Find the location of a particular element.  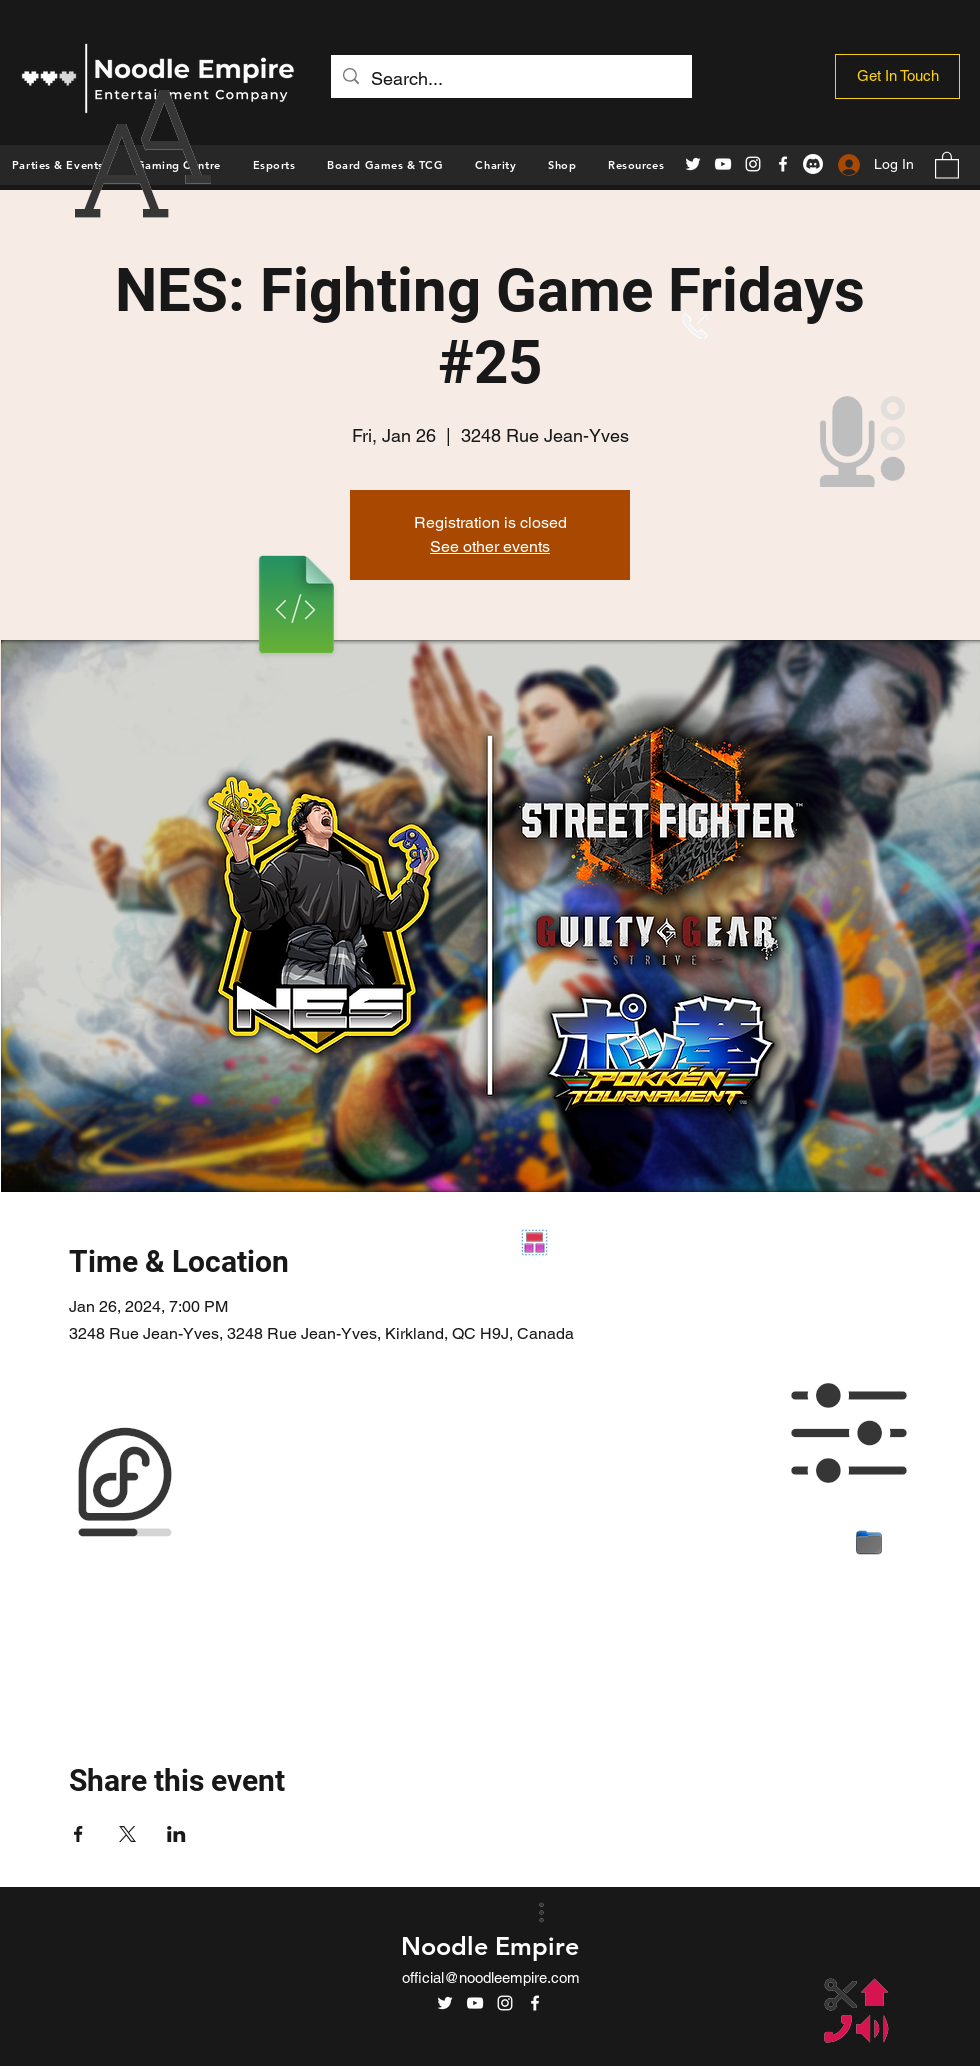

select all items in the current view is located at coordinates (534, 1242).